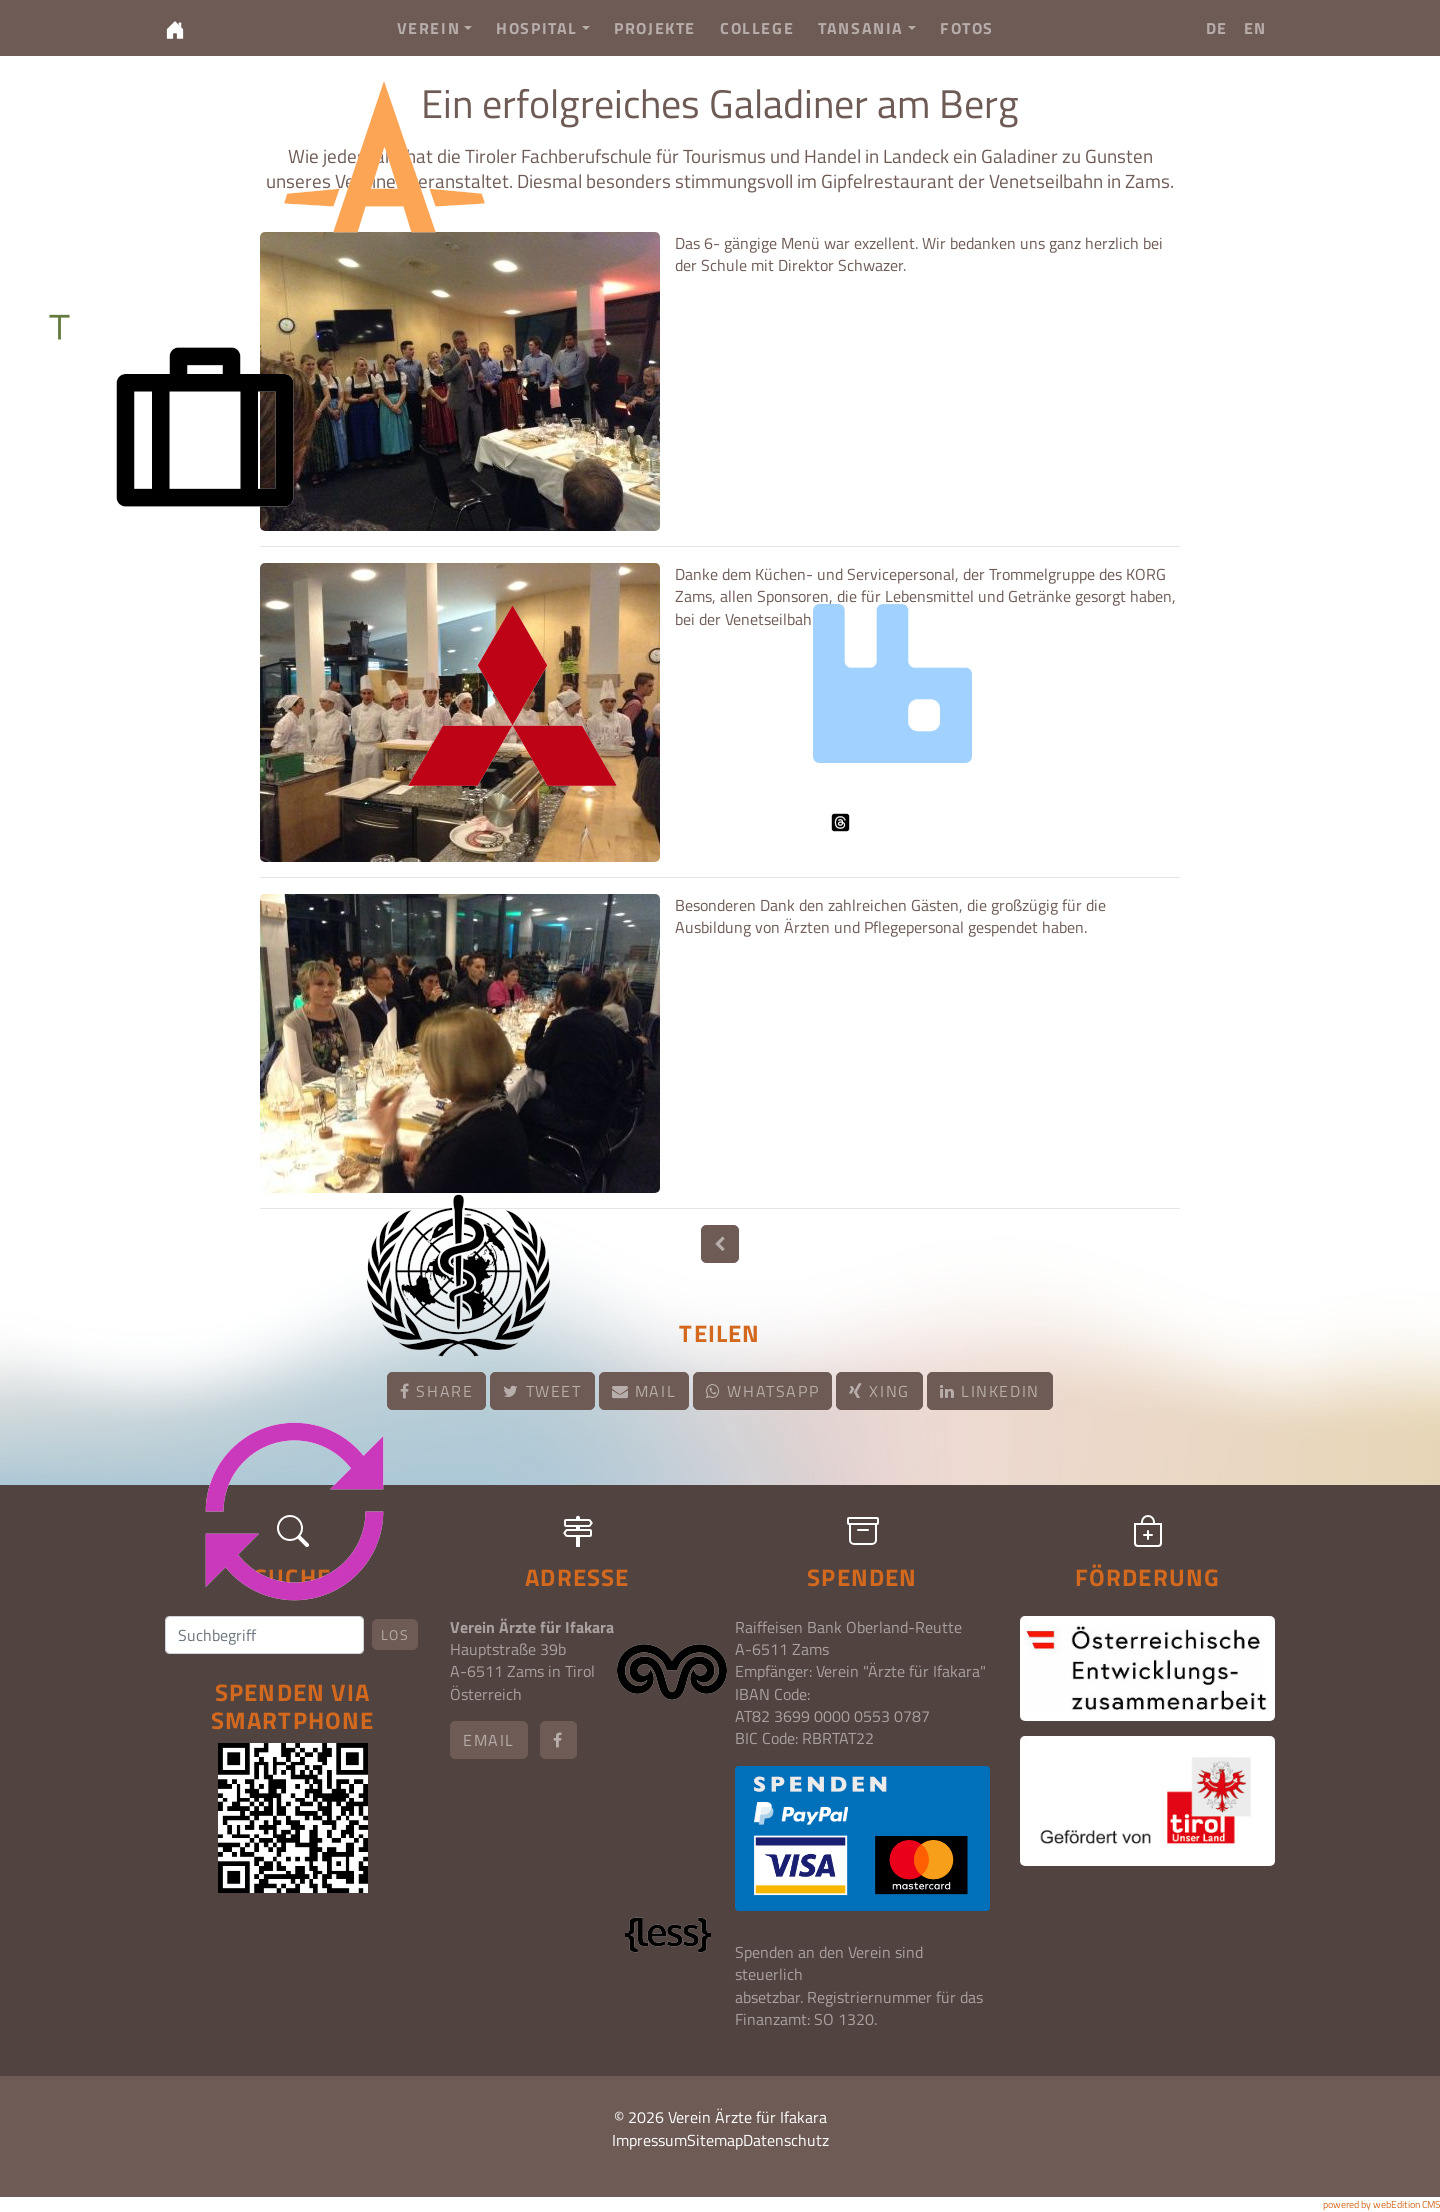  What do you see at coordinates (59, 326) in the screenshot?
I see `insert or edit text` at bounding box center [59, 326].